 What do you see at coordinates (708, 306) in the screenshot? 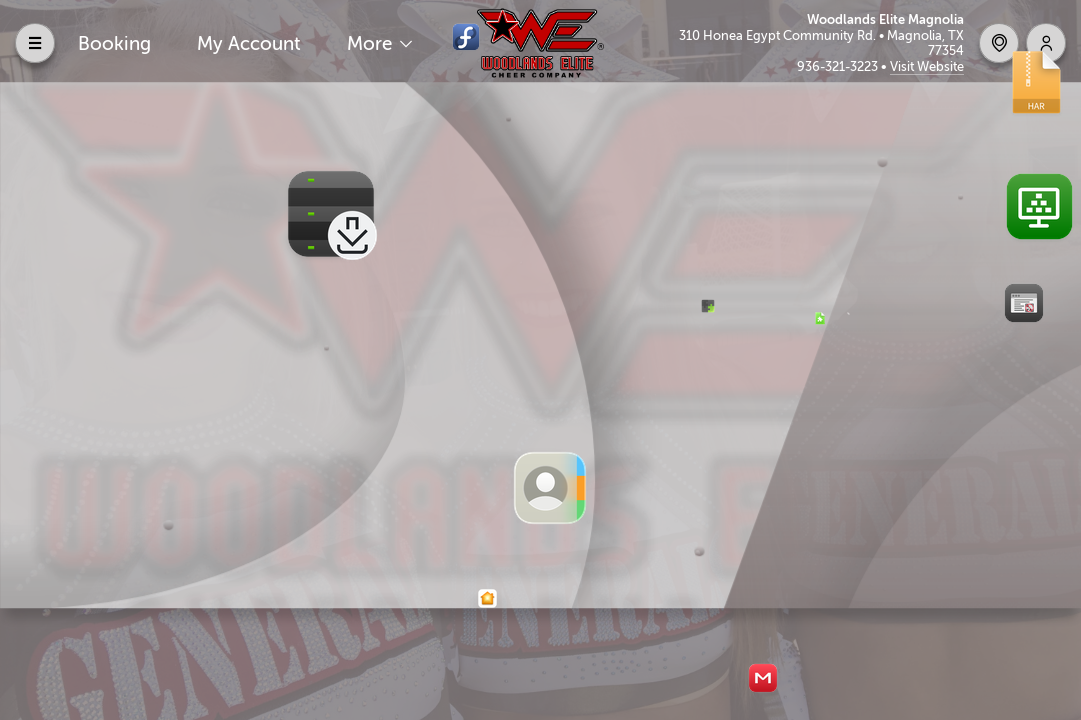
I see `open gnome extensions manager` at bounding box center [708, 306].